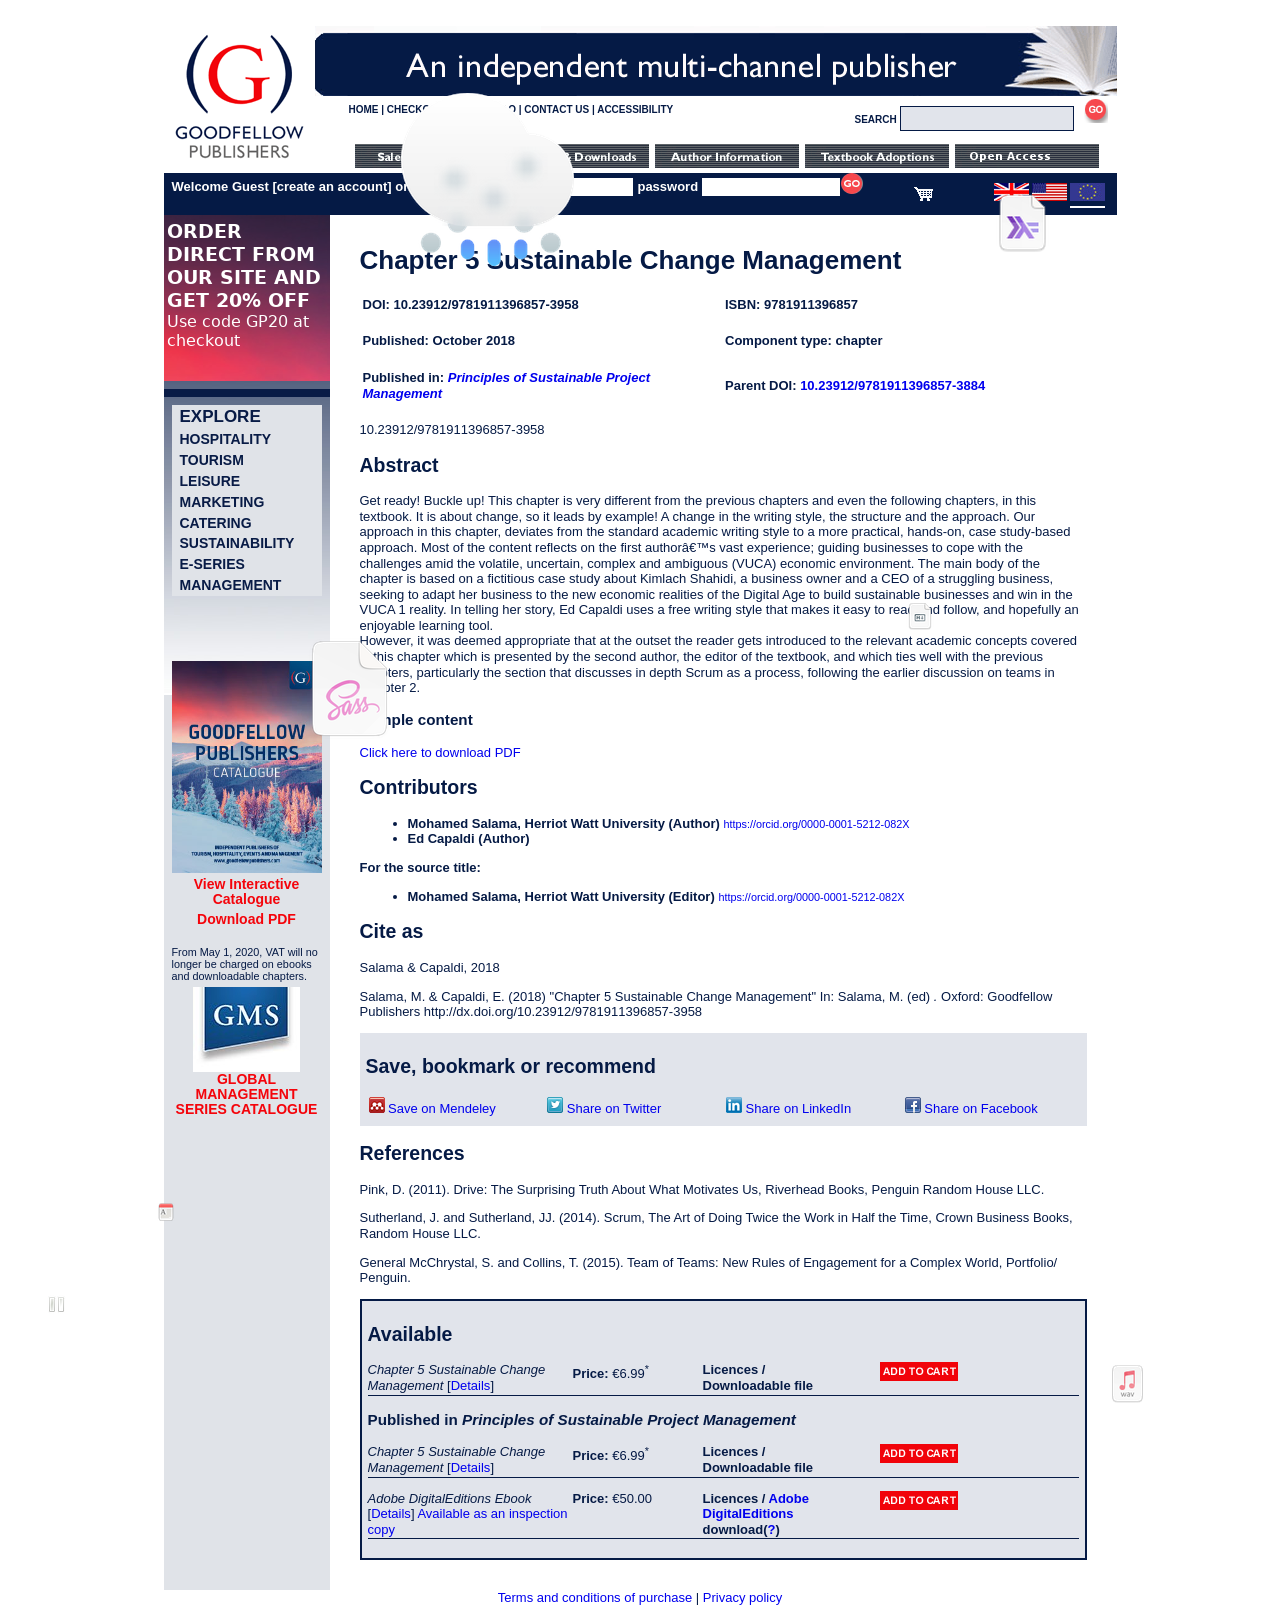 This screenshot has width=1280, height=1614. Describe the element at coordinates (487, 179) in the screenshot. I see `indicates mixed precipitation weather conditions` at that location.